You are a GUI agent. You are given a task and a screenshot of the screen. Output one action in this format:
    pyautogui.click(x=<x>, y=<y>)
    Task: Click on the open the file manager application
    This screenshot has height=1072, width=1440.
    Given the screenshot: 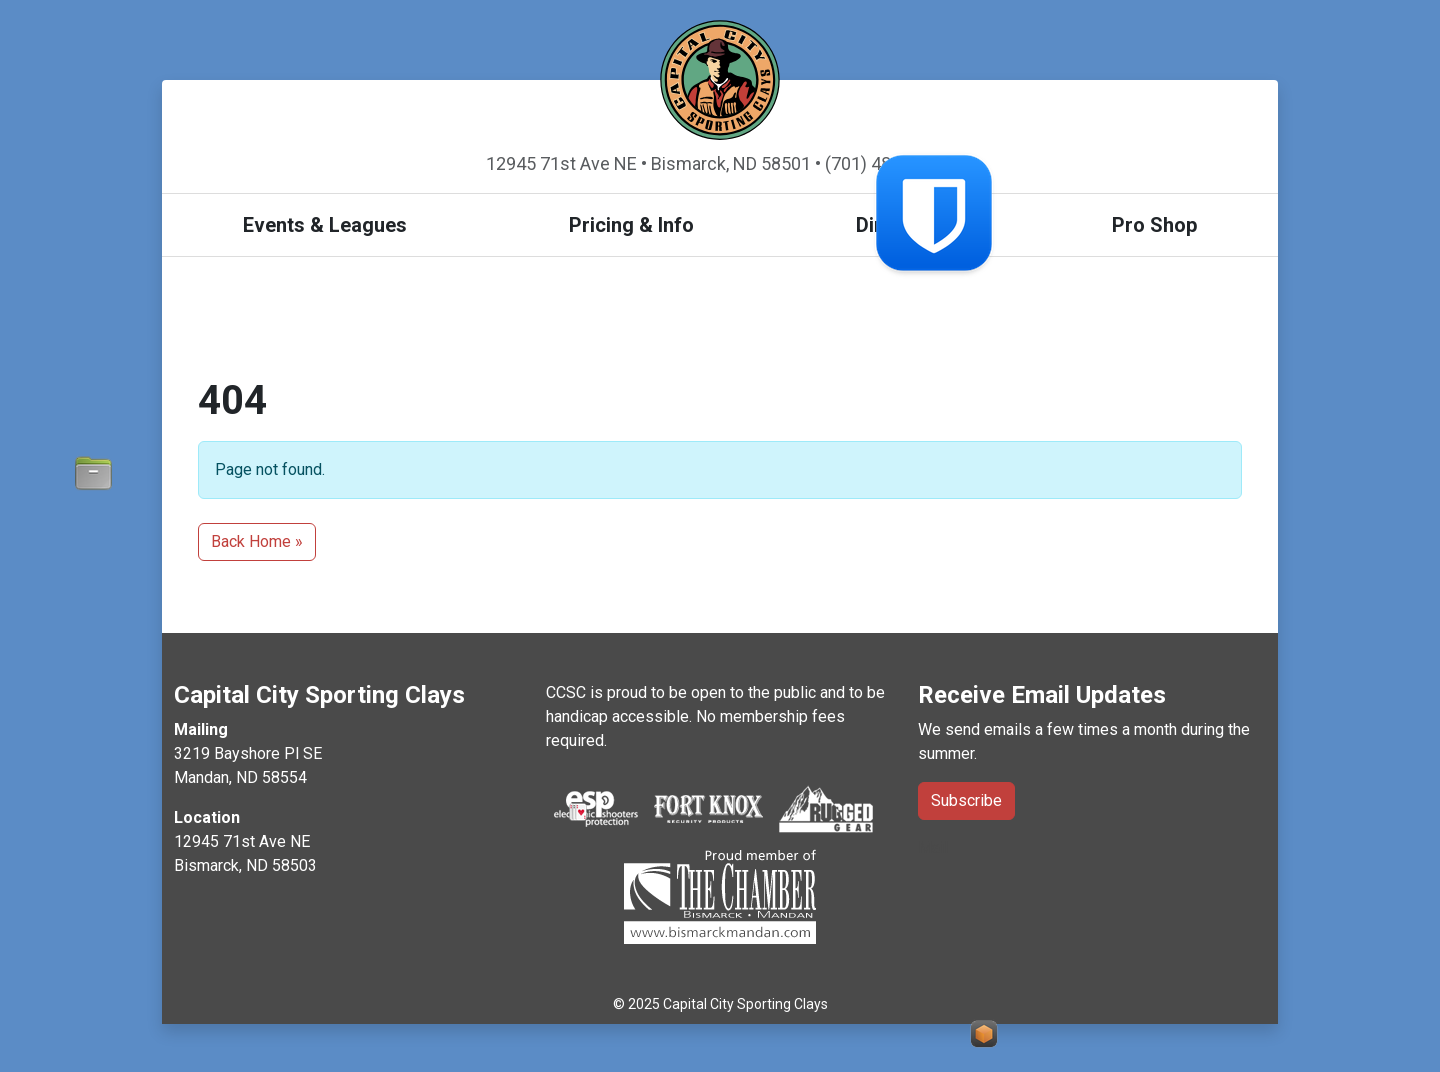 What is the action you would take?
    pyautogui.click(x=93, y=472)
    